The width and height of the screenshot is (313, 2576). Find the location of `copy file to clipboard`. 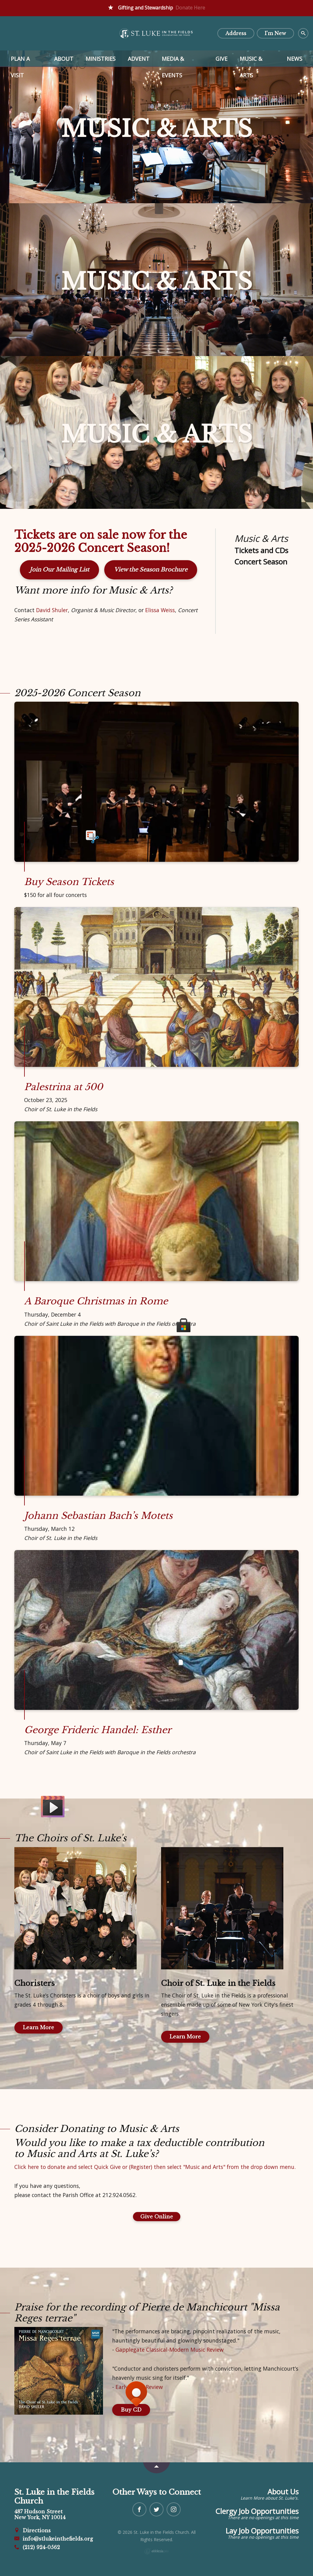

copy file to clipboard is located at coordinates (181, 1662).